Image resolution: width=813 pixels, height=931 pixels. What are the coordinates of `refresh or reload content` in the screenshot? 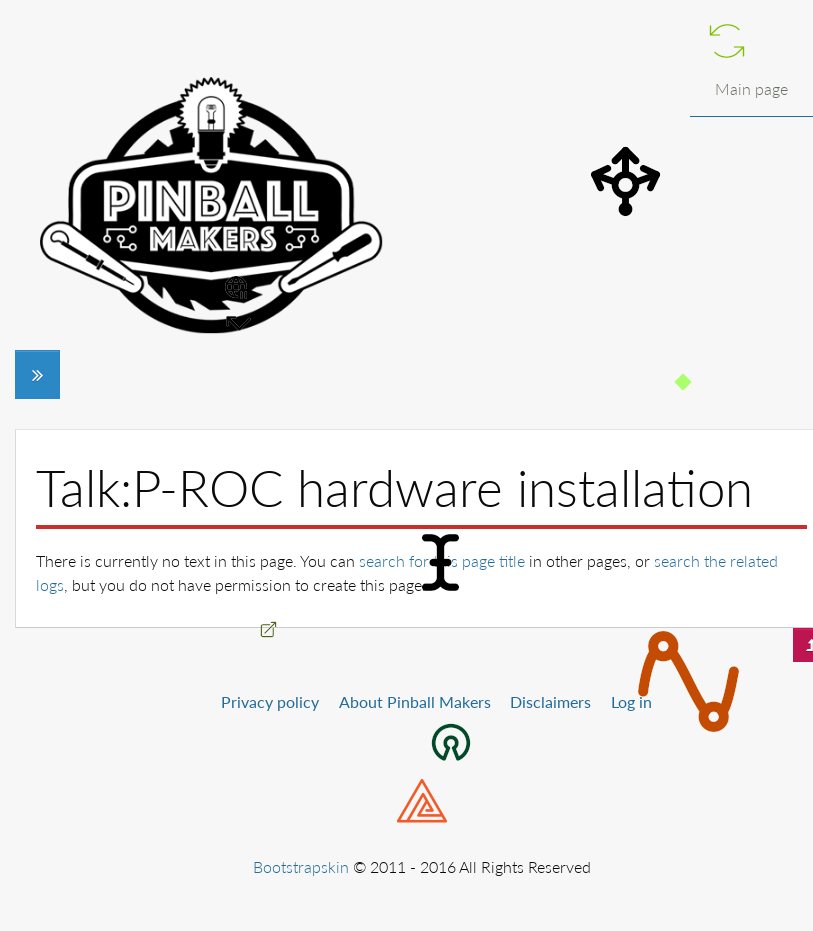 It's located at (727, 41).